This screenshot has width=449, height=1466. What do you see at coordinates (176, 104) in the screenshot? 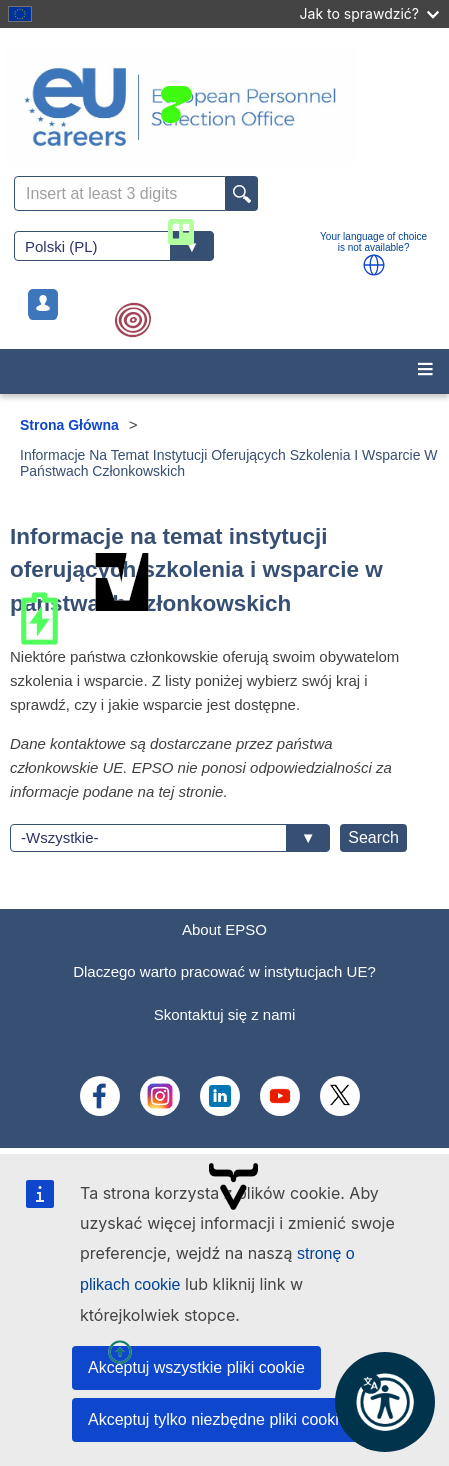
I see `open HTTPie API client` at bounding box center [176, 104].